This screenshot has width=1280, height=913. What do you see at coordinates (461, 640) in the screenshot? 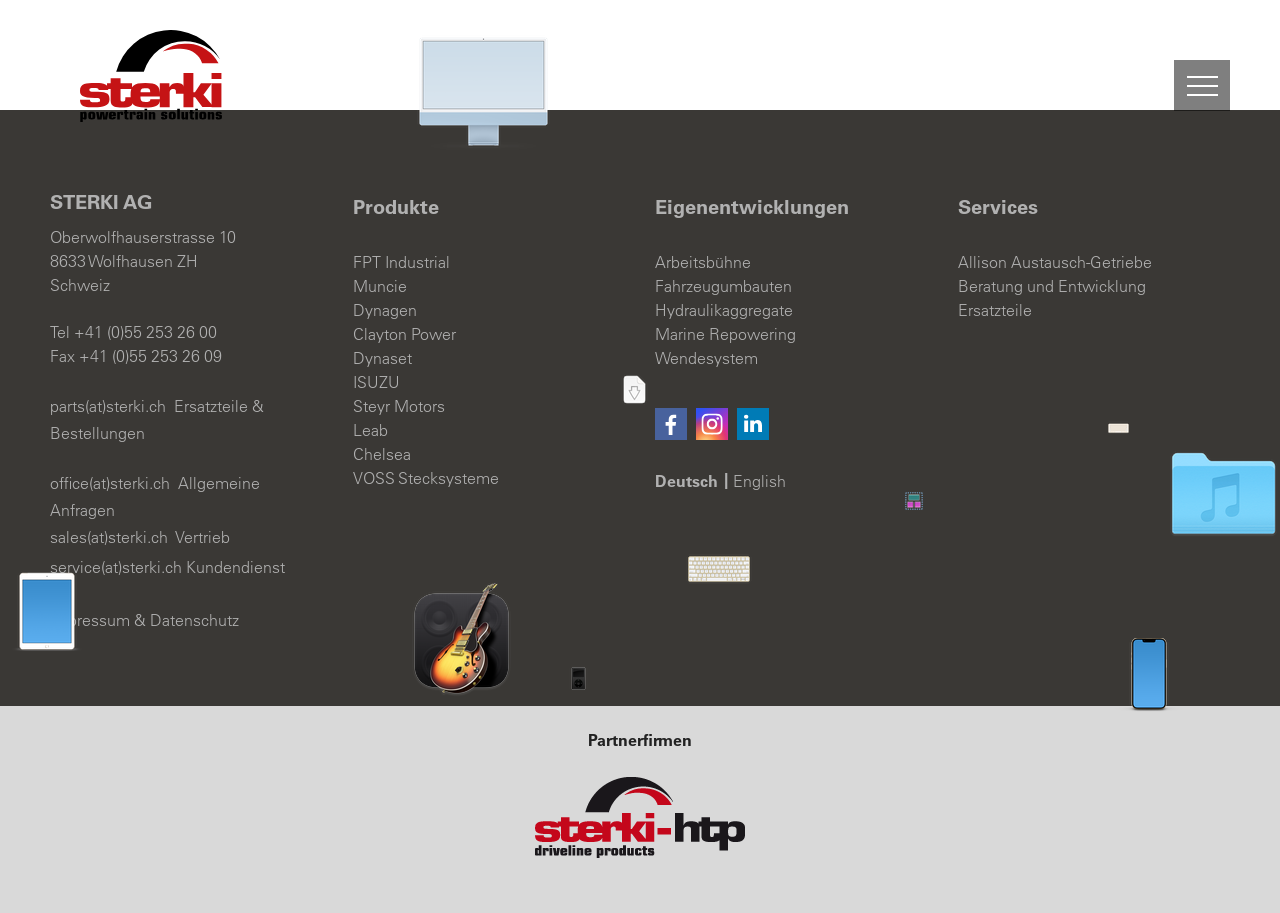
I see `open GarageBand music creation app` at bounding box center [461, 640].